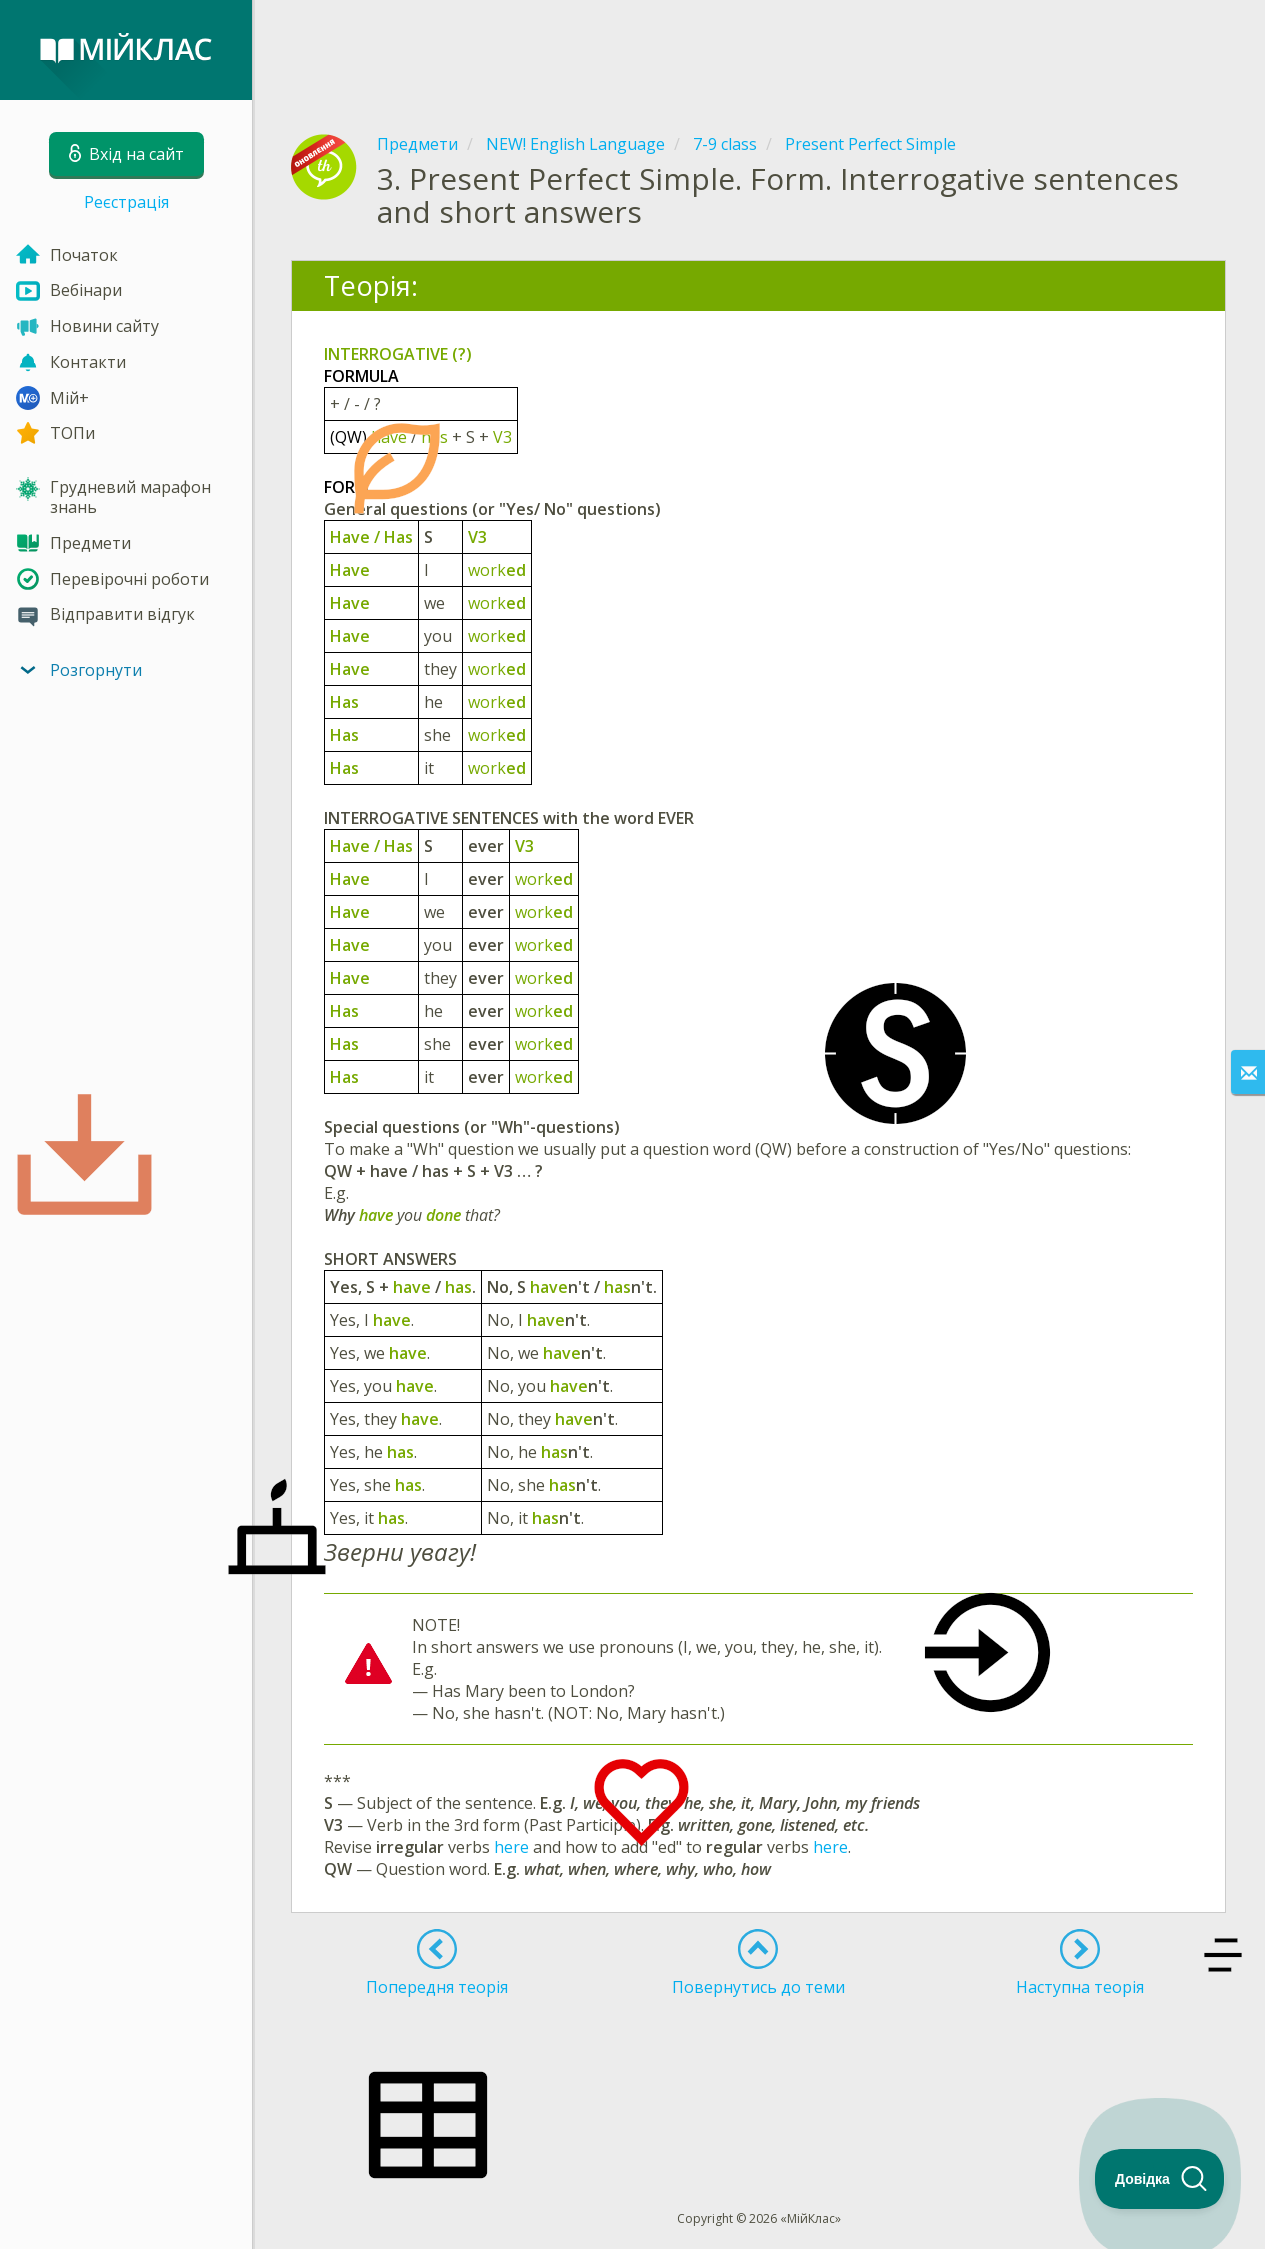 The height and width of the screenshot is (2249, 1265). What do you see at coordinates (641, 1801) in the screenshot?
I see `add to favorites` at bounding box center [641, 1801].